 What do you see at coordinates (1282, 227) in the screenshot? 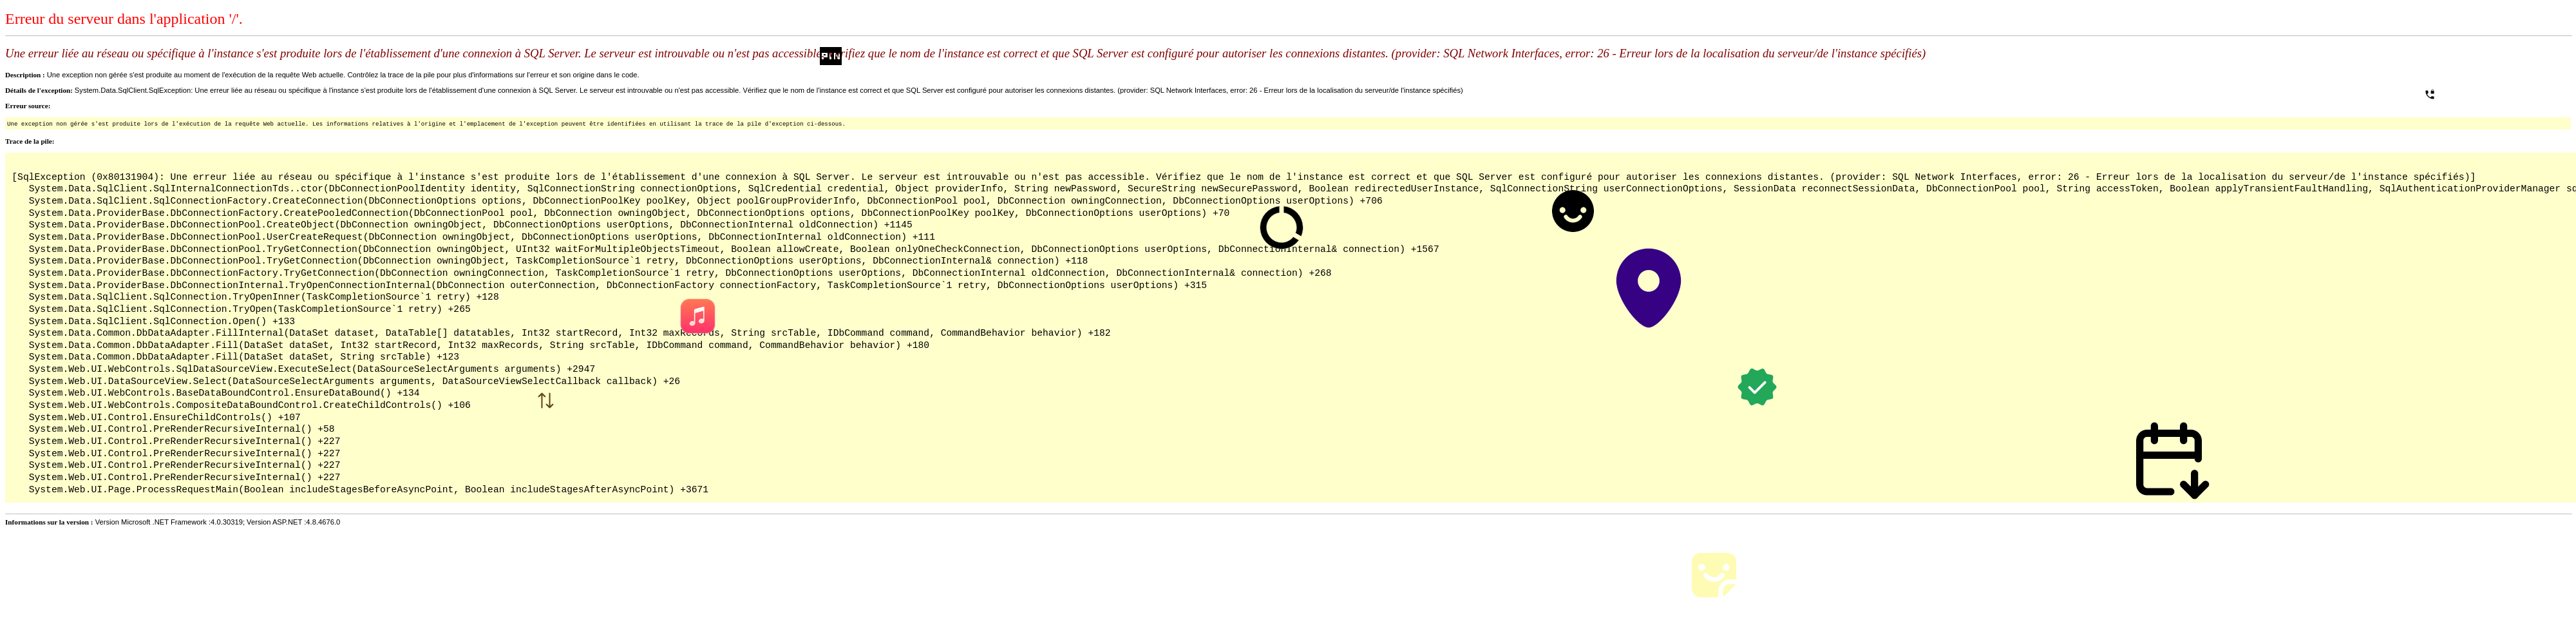
I see `view mobile data usage statistics` at bounding box center [1282, 227].